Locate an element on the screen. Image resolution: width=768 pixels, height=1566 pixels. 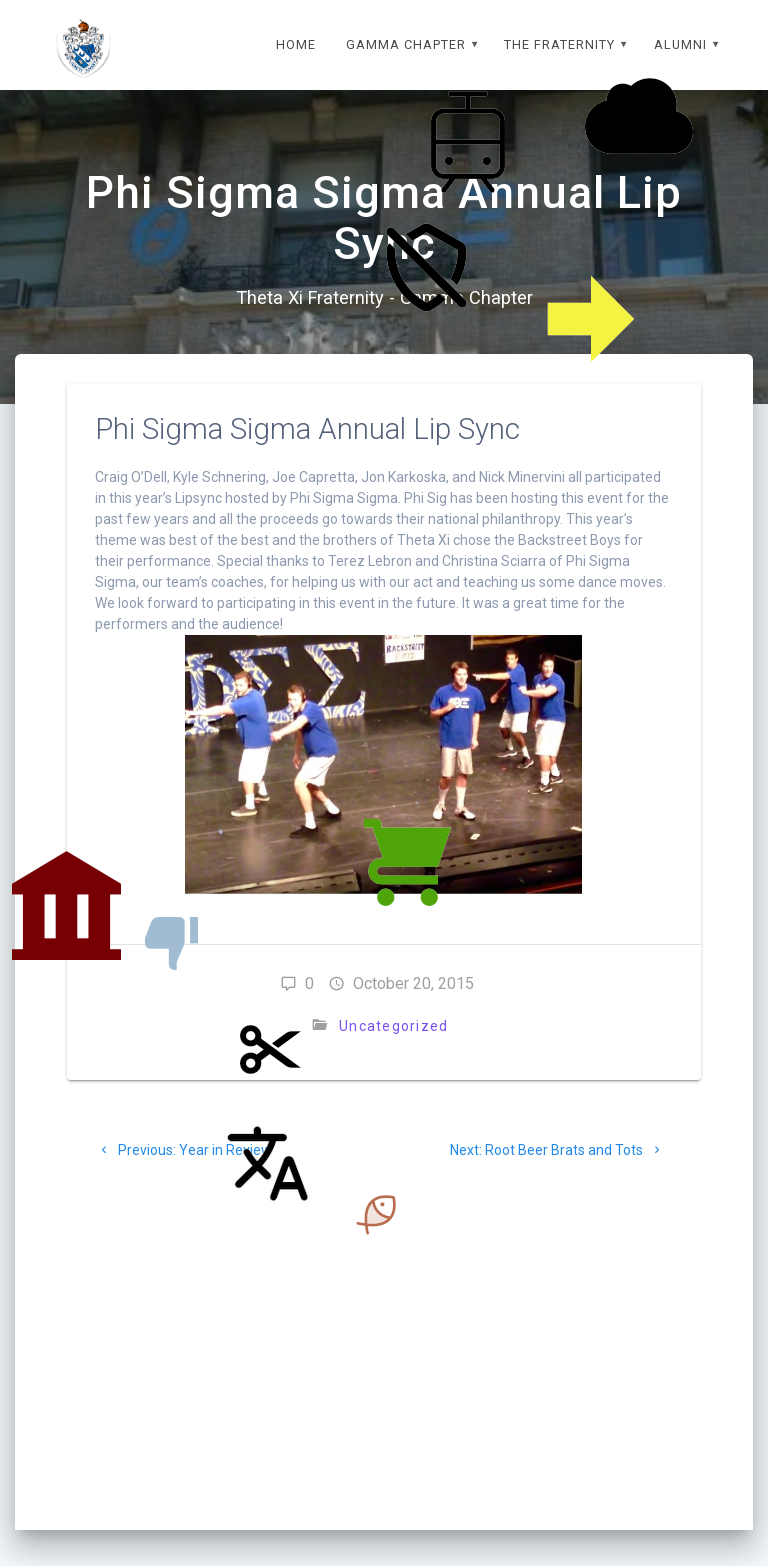
access public transit or tram routes is located at coordinates (468, 142).